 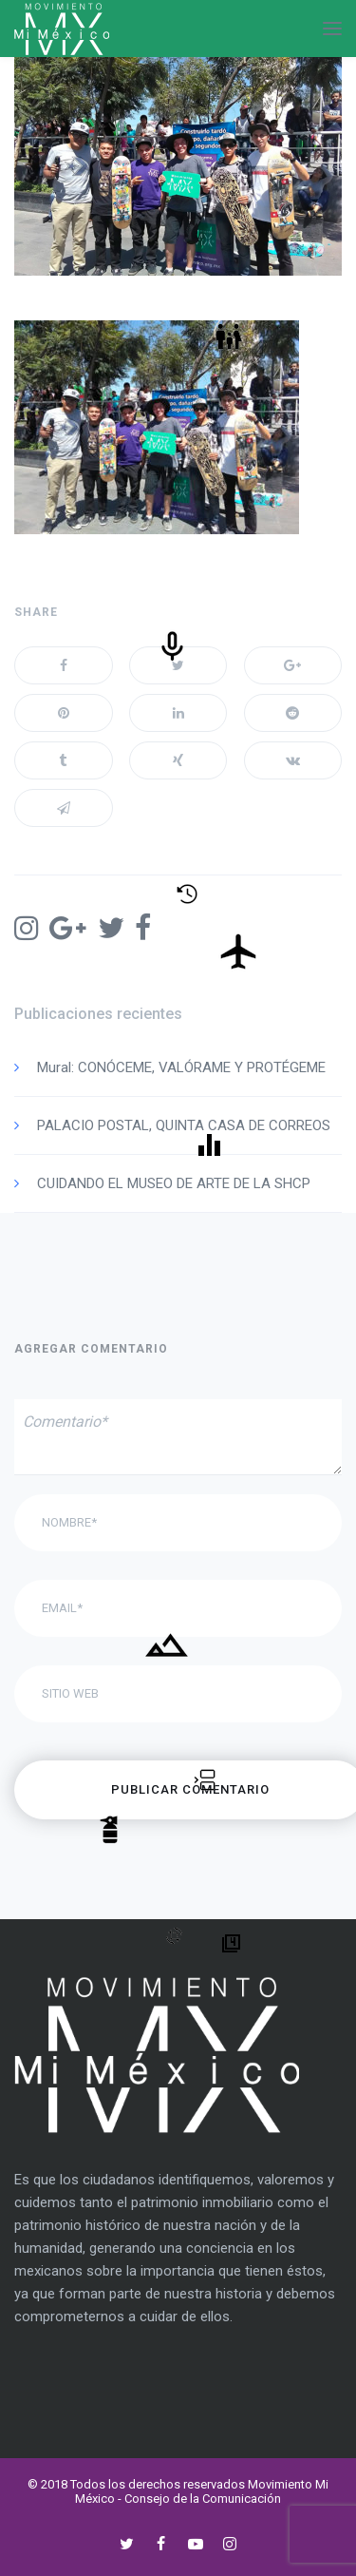 I want to click on indicates family restroom facility nearby, so click(x=229, y=336).